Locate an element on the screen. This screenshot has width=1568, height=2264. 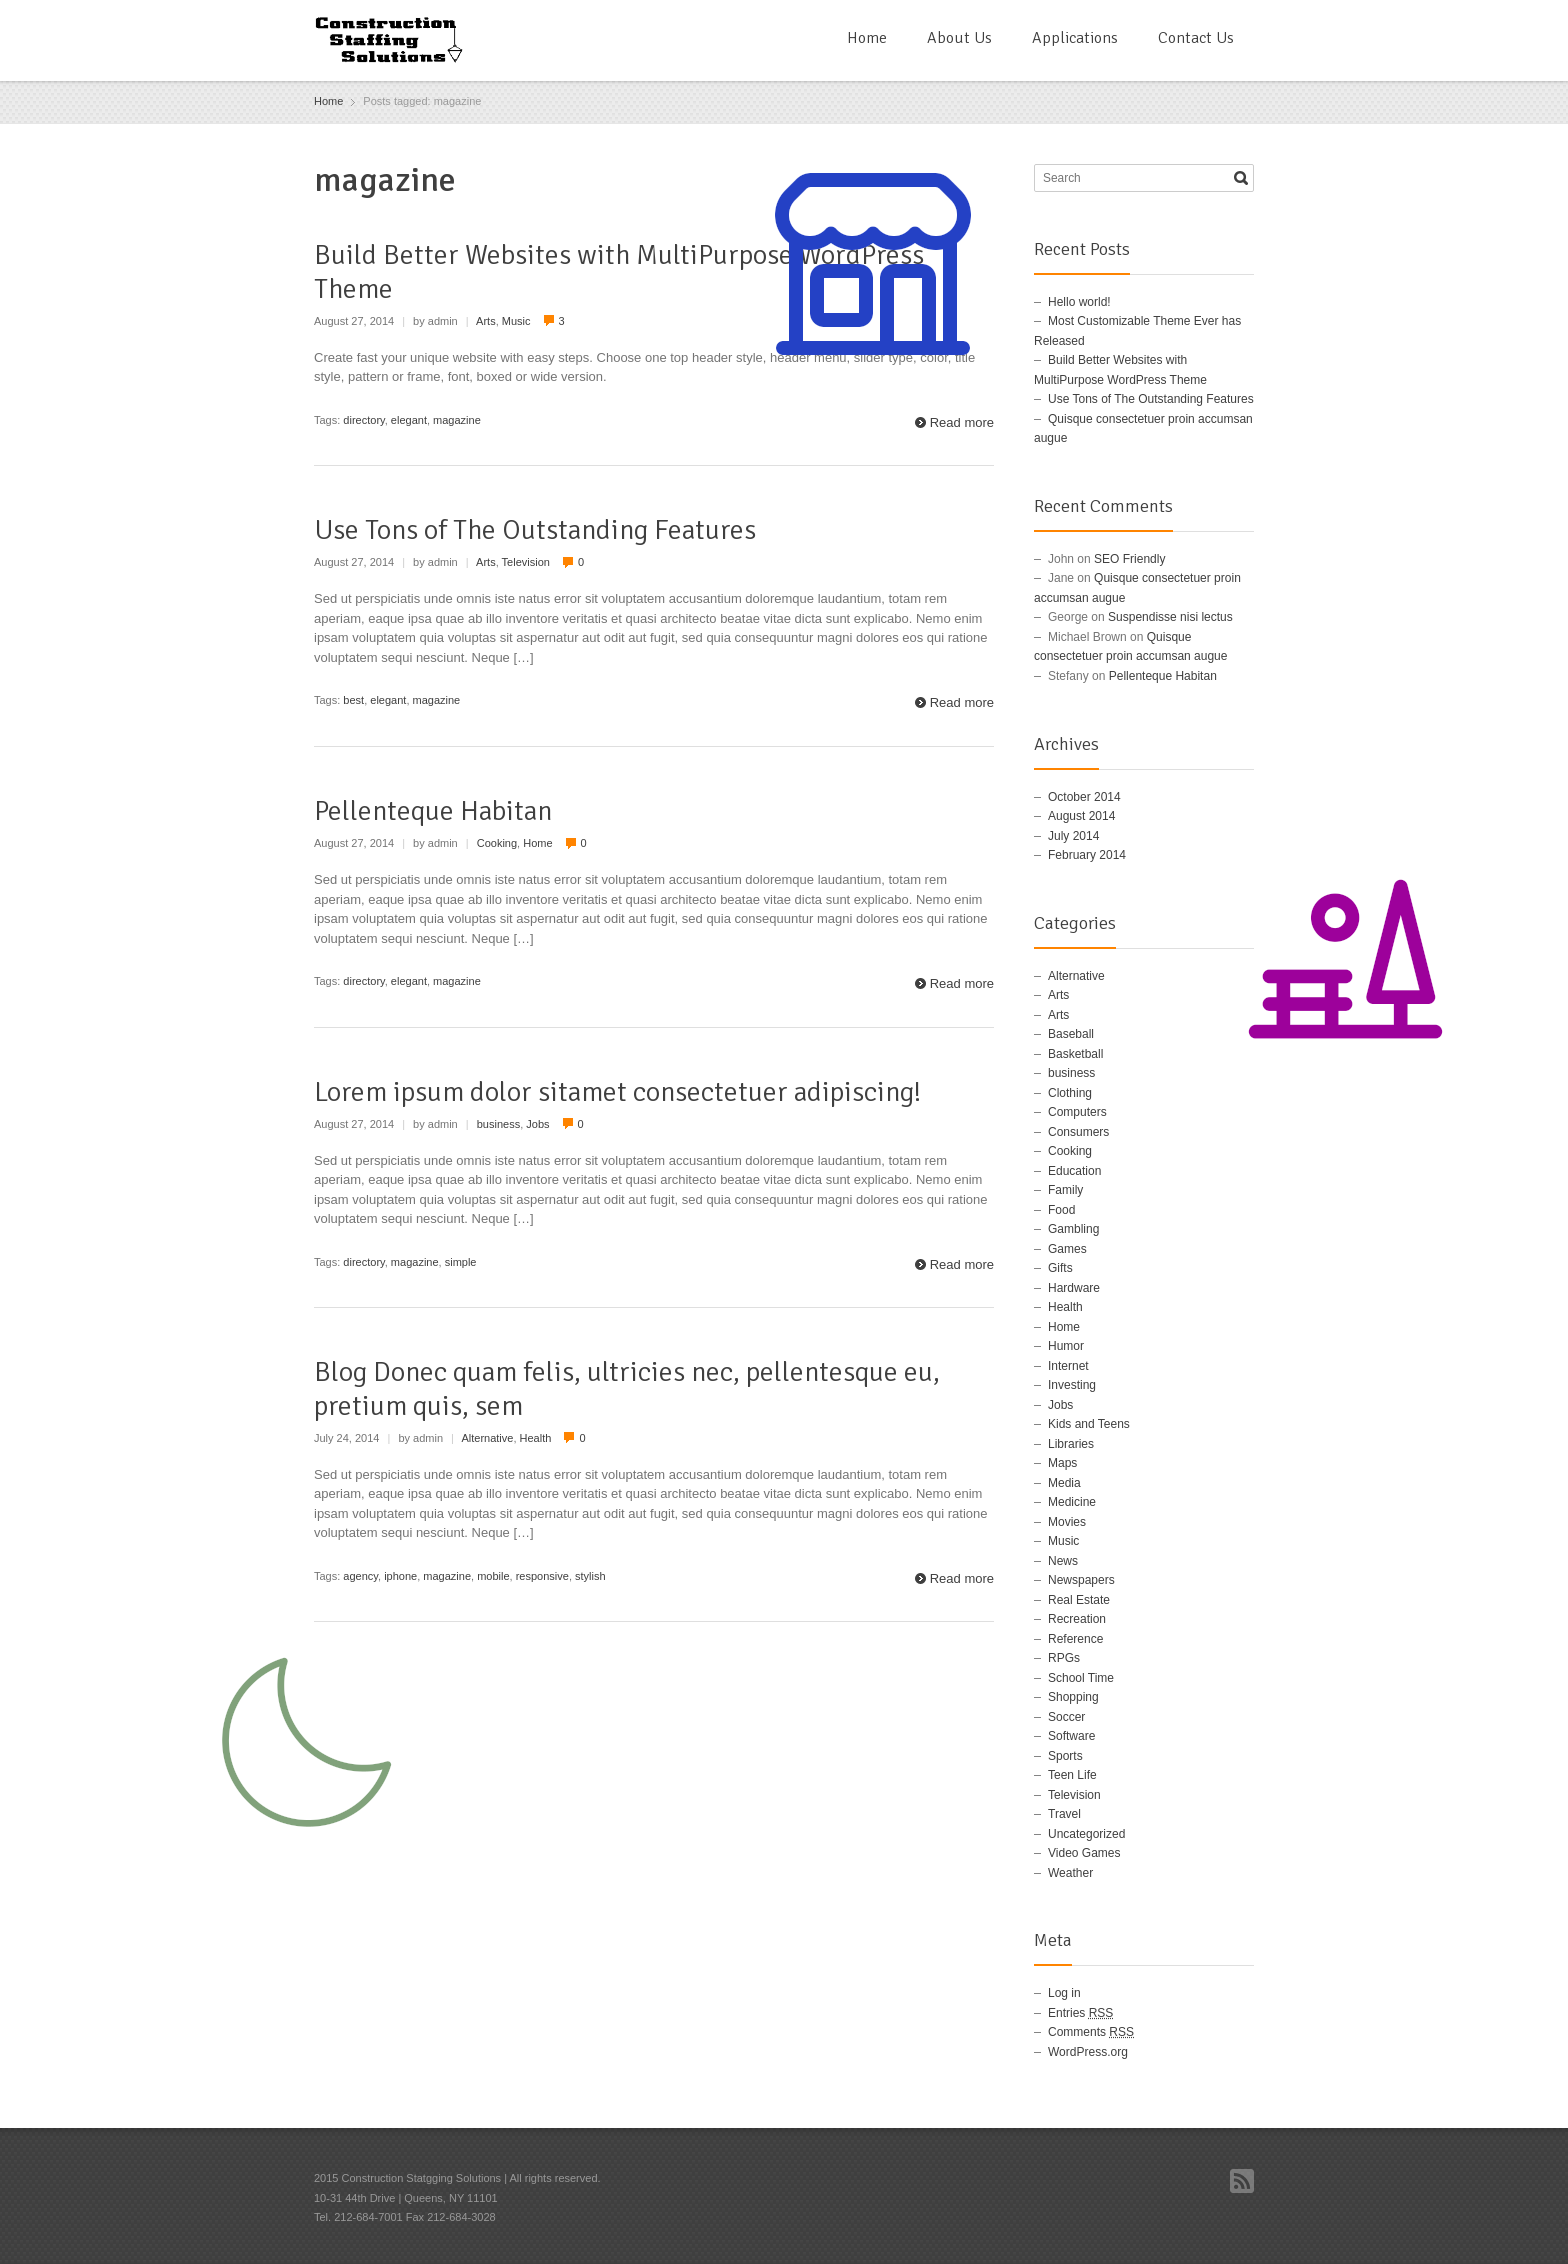
toggle dark mode or night theme is located at coordinates (301, 1747).